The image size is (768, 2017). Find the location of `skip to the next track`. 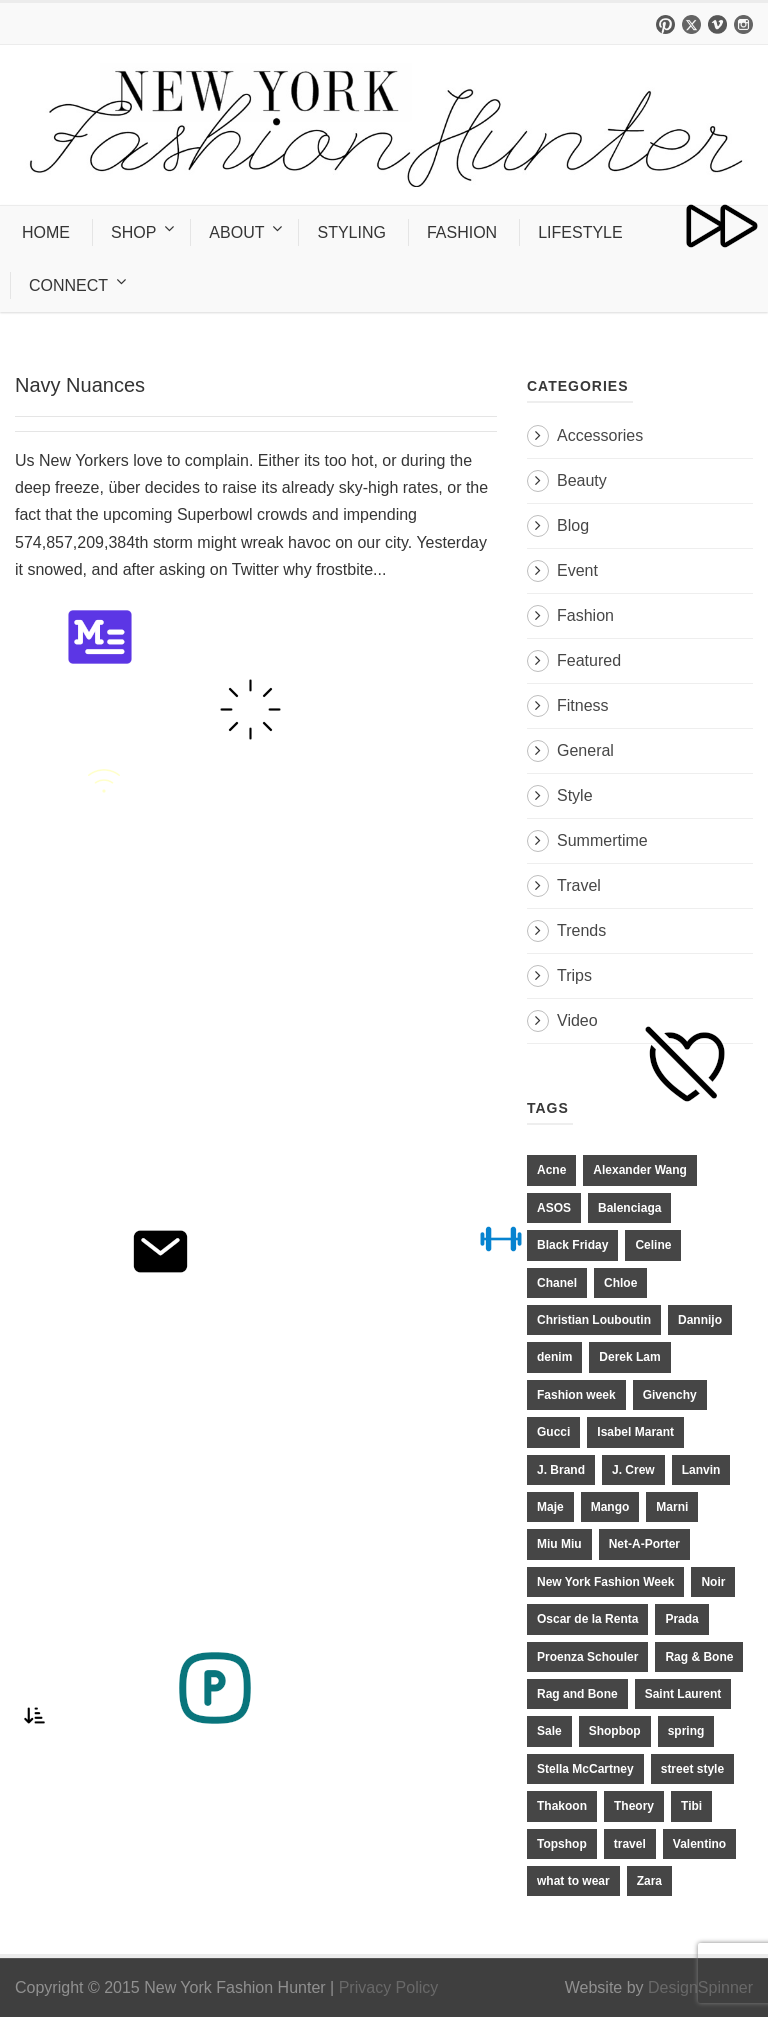

skip to the next track is located at coordinates (722, 226).